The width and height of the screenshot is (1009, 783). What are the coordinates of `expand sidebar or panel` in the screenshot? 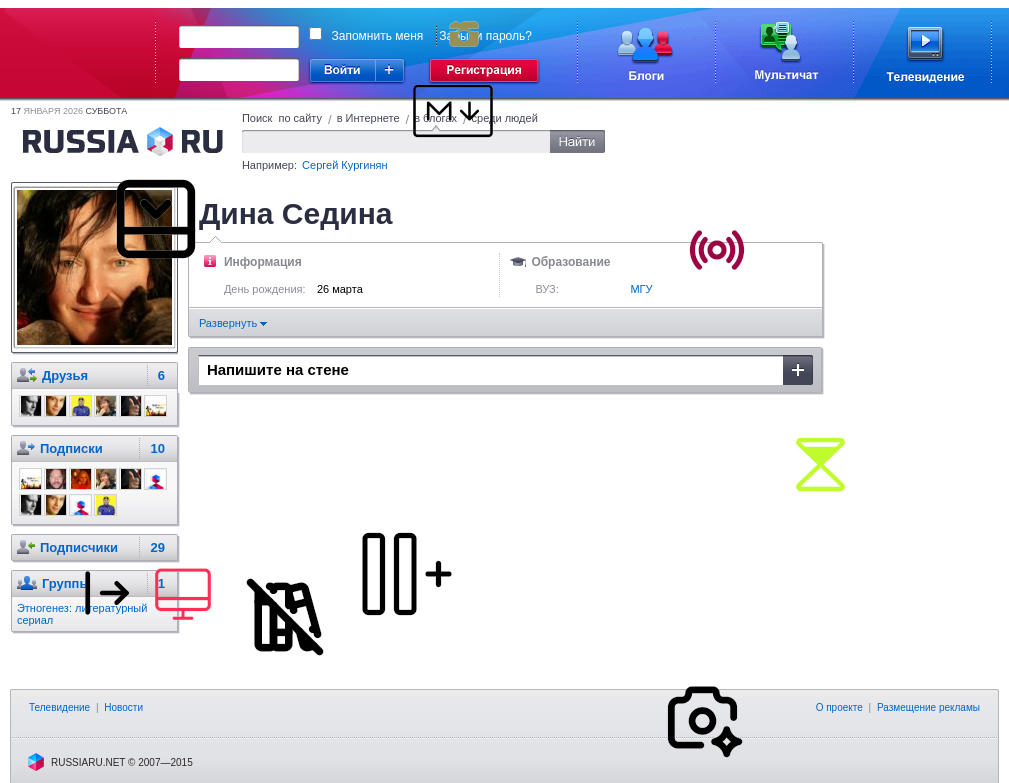 It's located at (107, 593).